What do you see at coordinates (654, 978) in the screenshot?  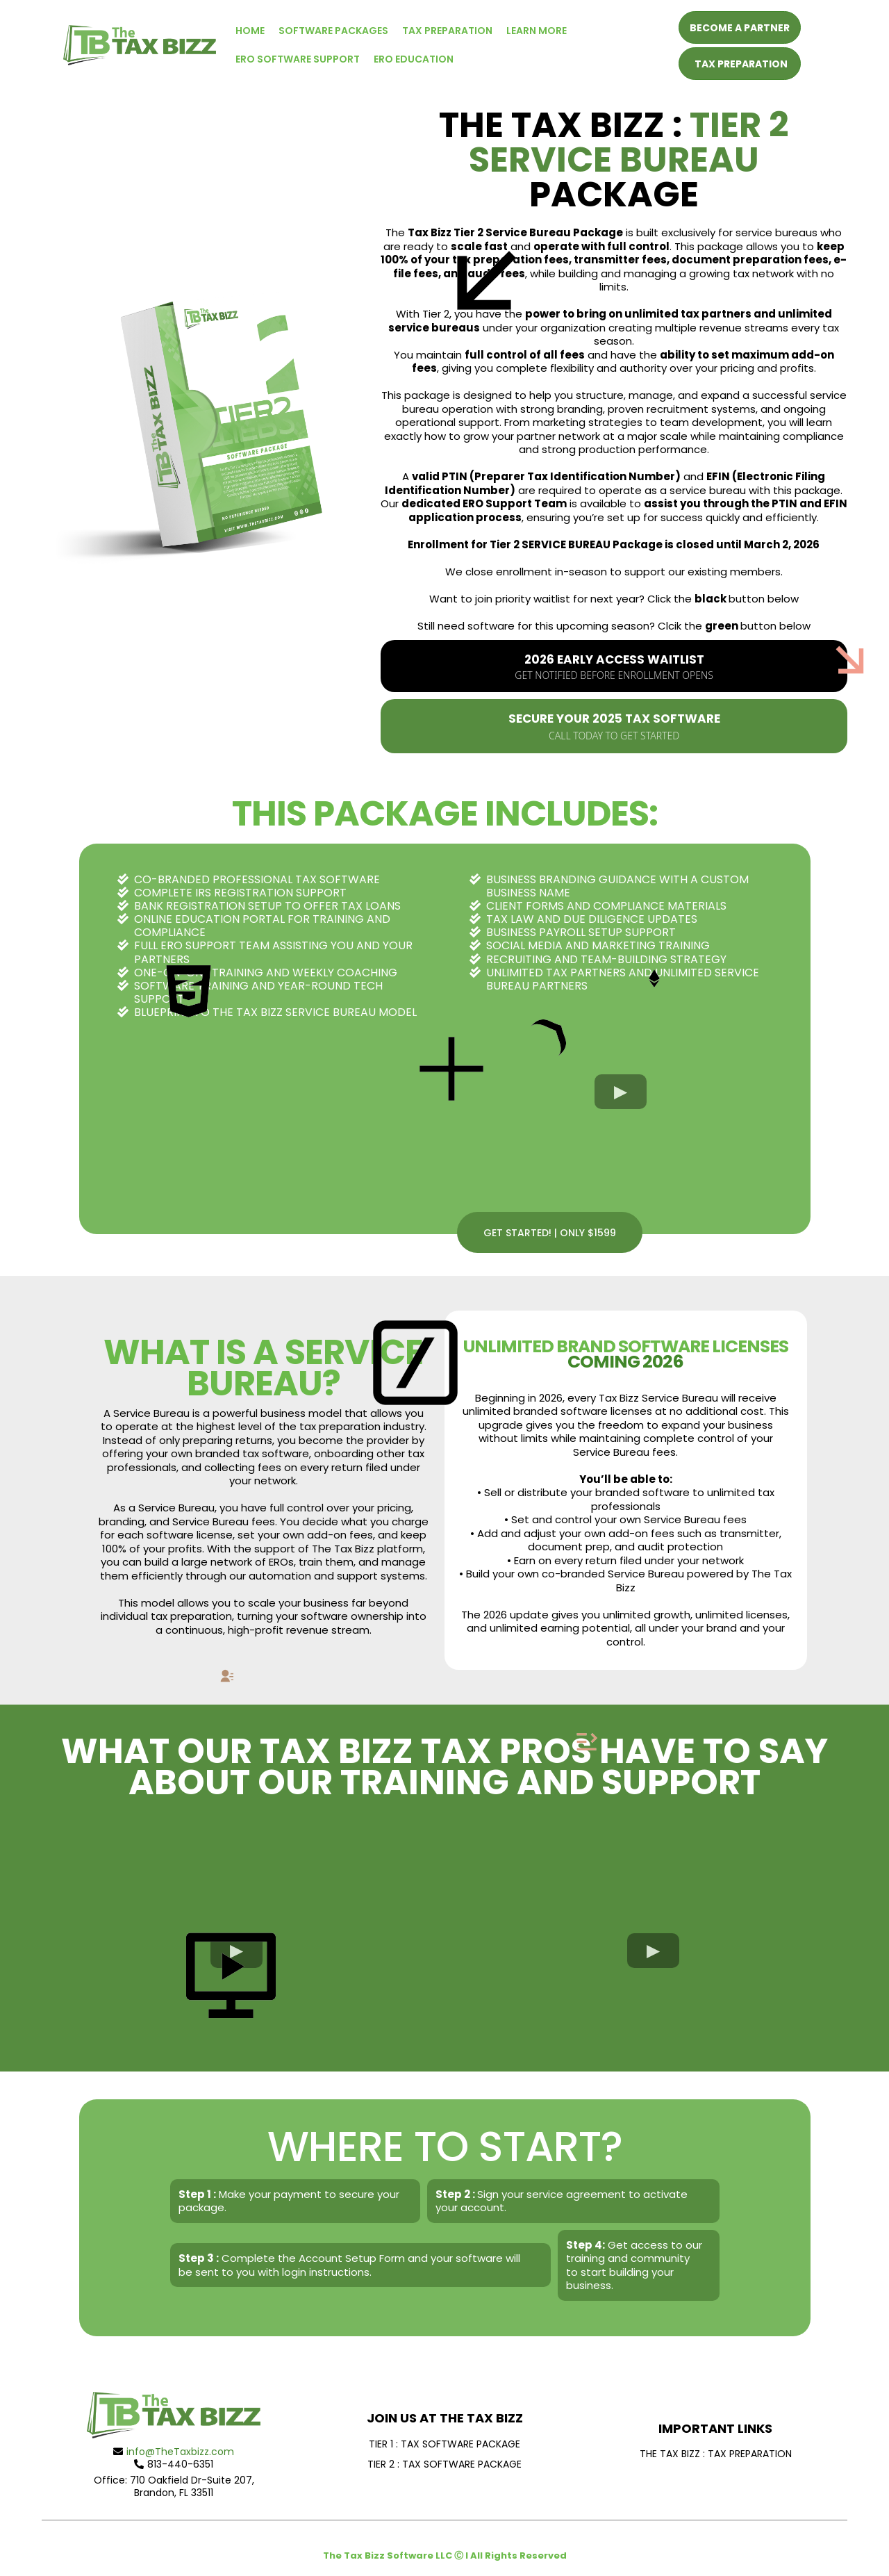 I see `Ethereum cryptocurrency logo` at bounding box center [654, 978].